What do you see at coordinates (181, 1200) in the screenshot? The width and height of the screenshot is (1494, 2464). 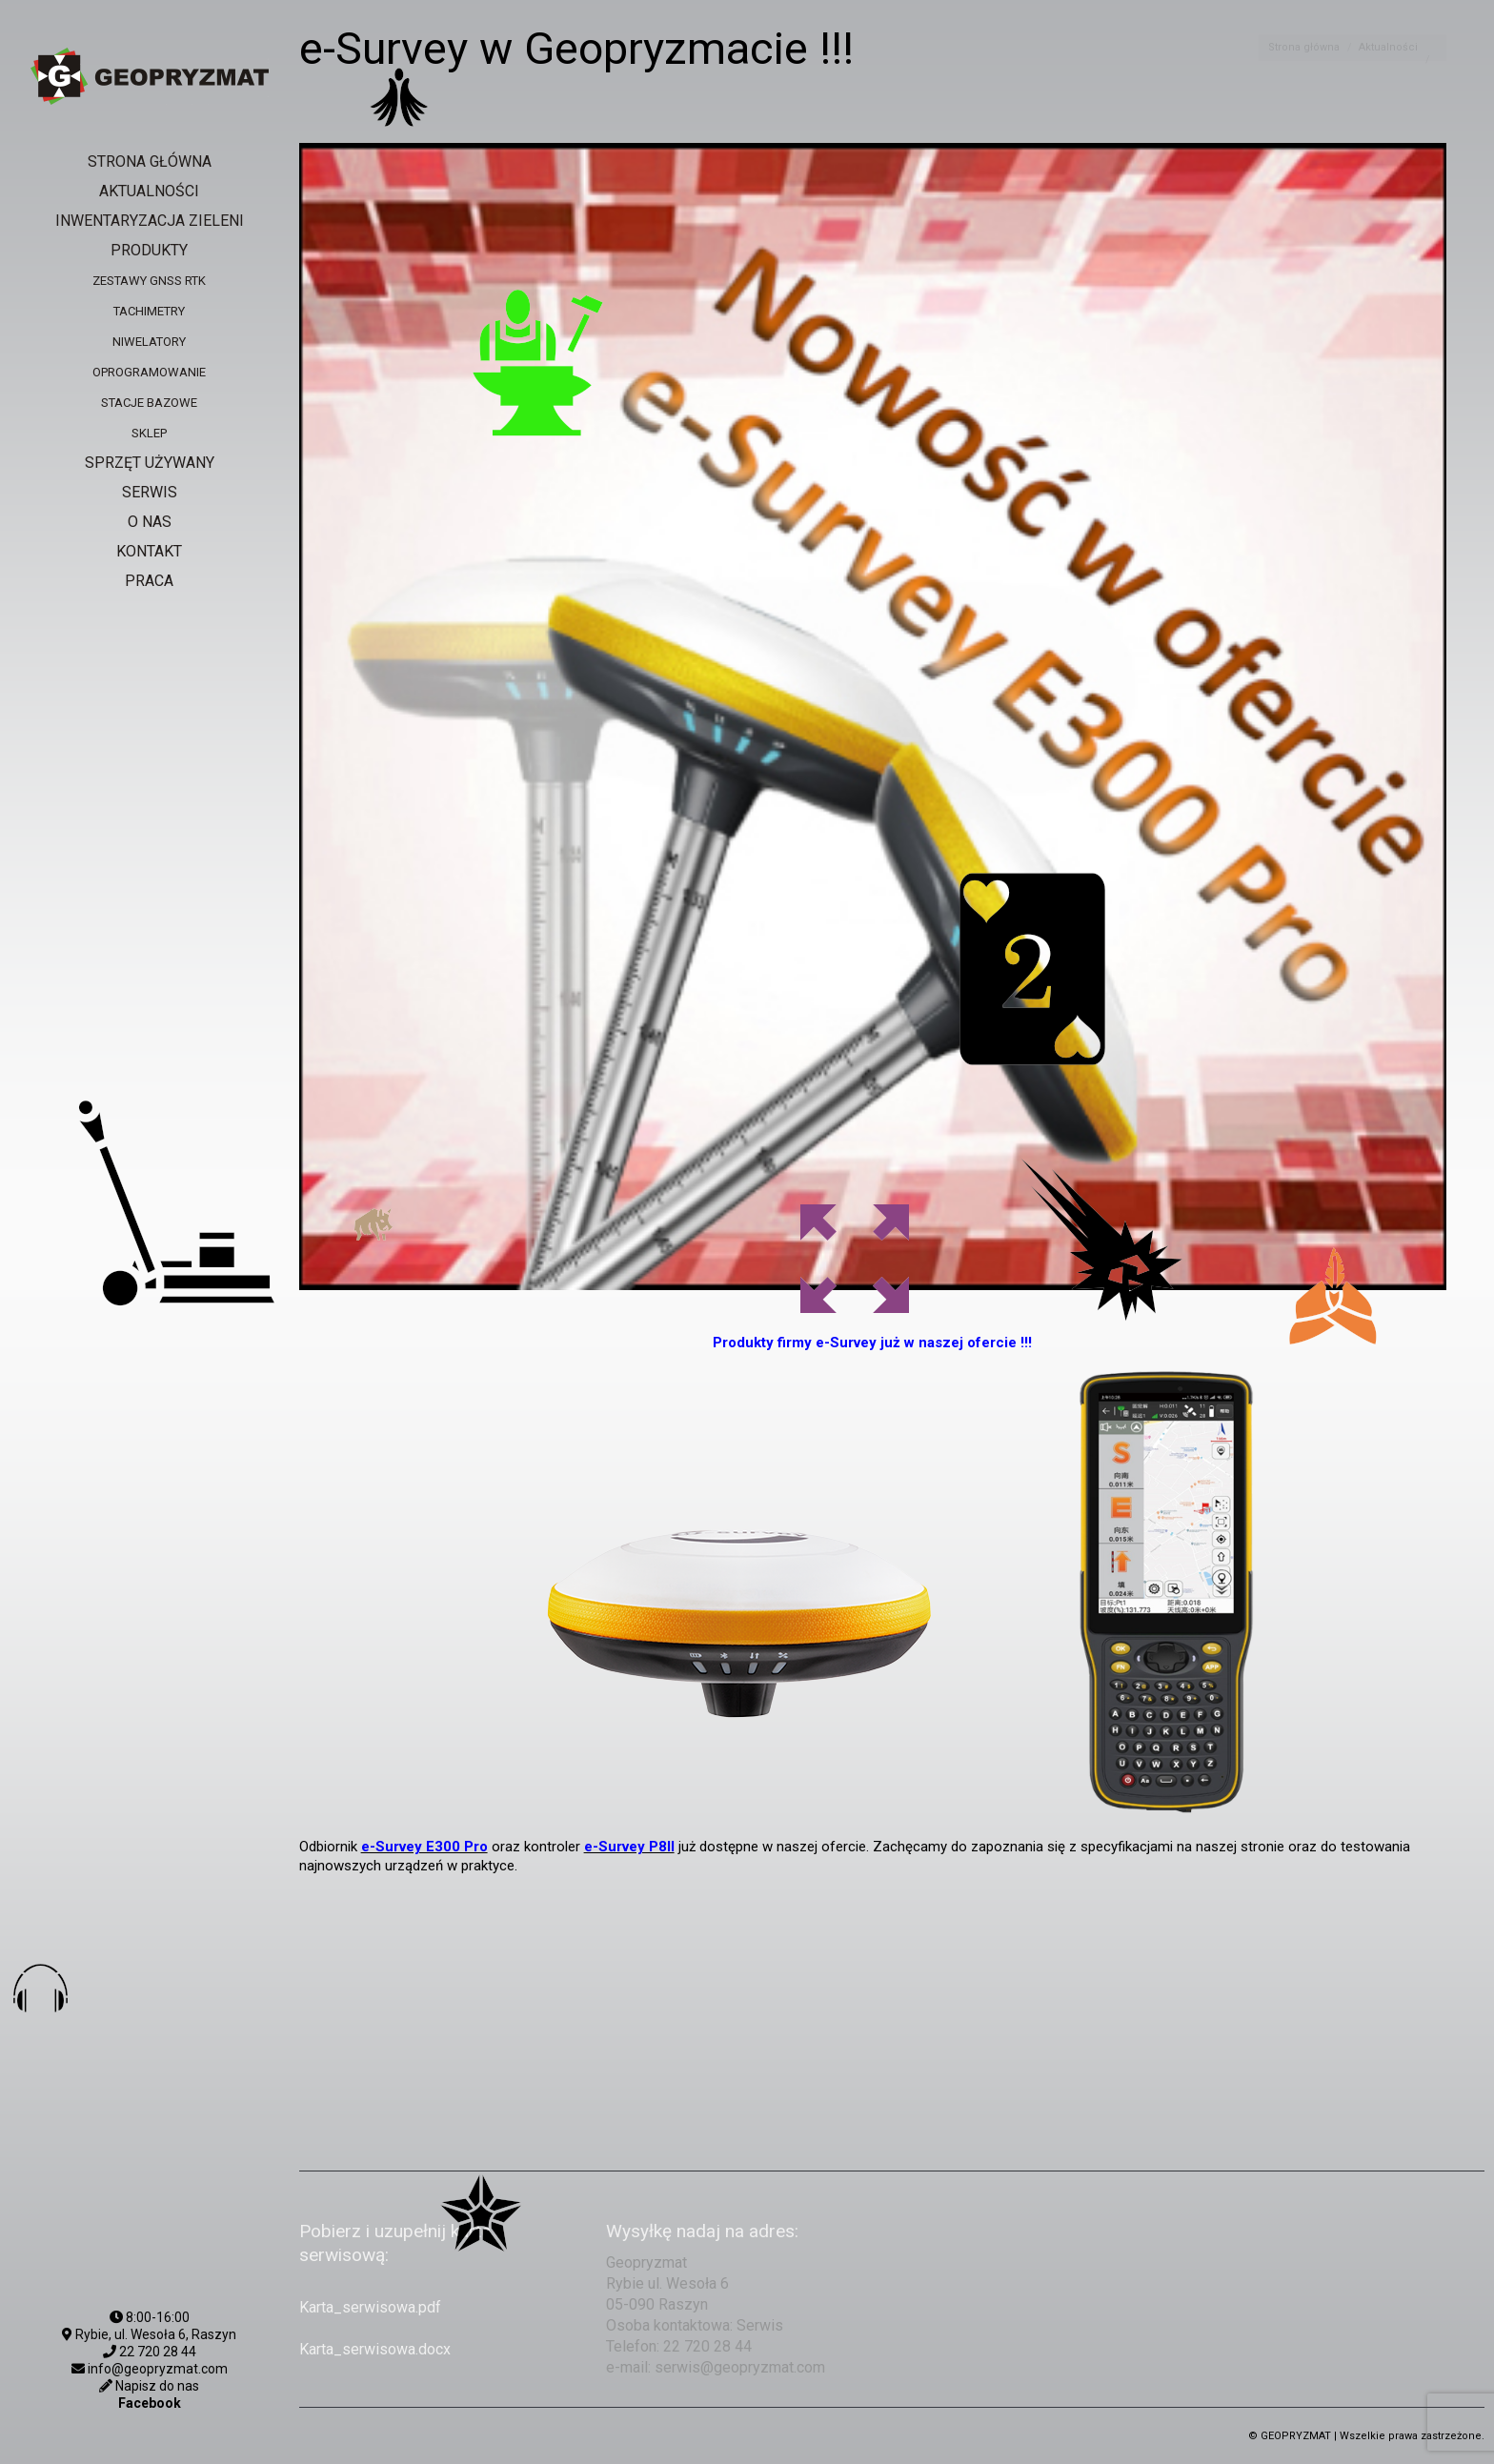 I see `access floor cleaning or maintenance tools` at bounding box center [181, 1200].